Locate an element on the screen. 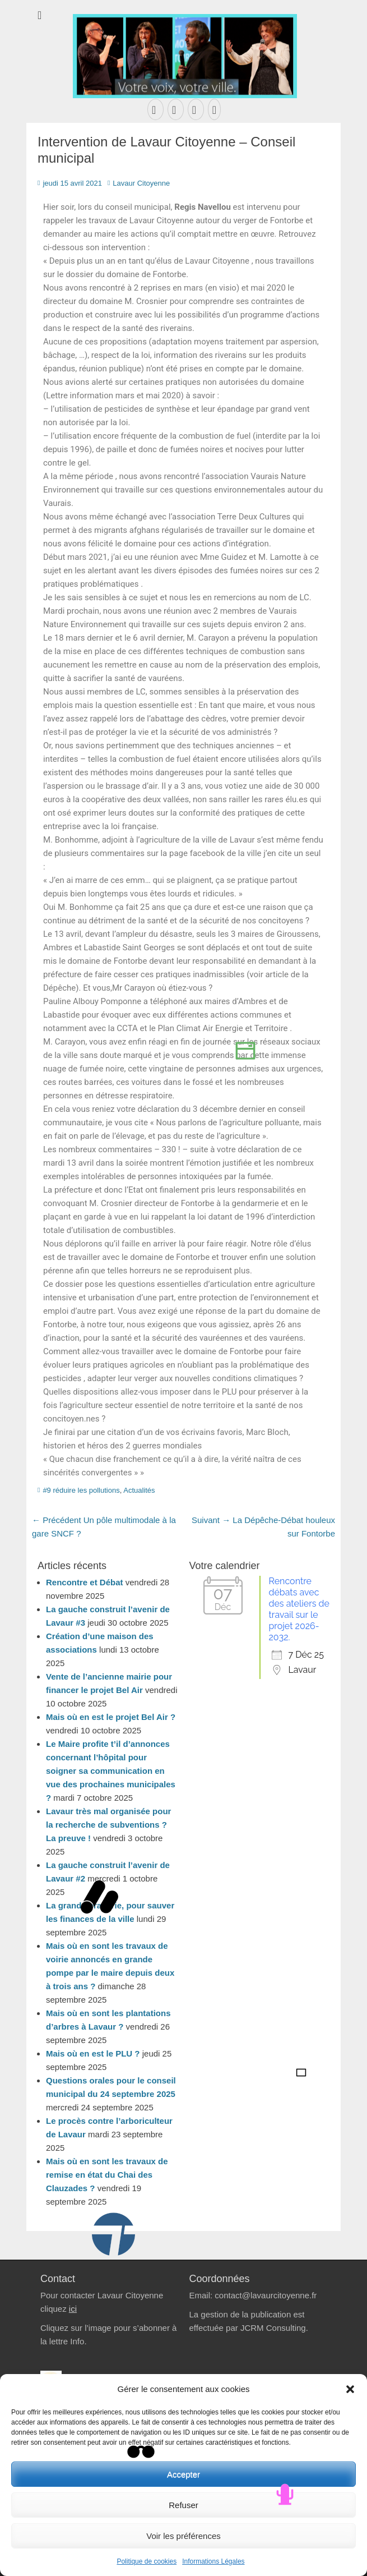  google adsense logo is located at coordinates (99, 1897).